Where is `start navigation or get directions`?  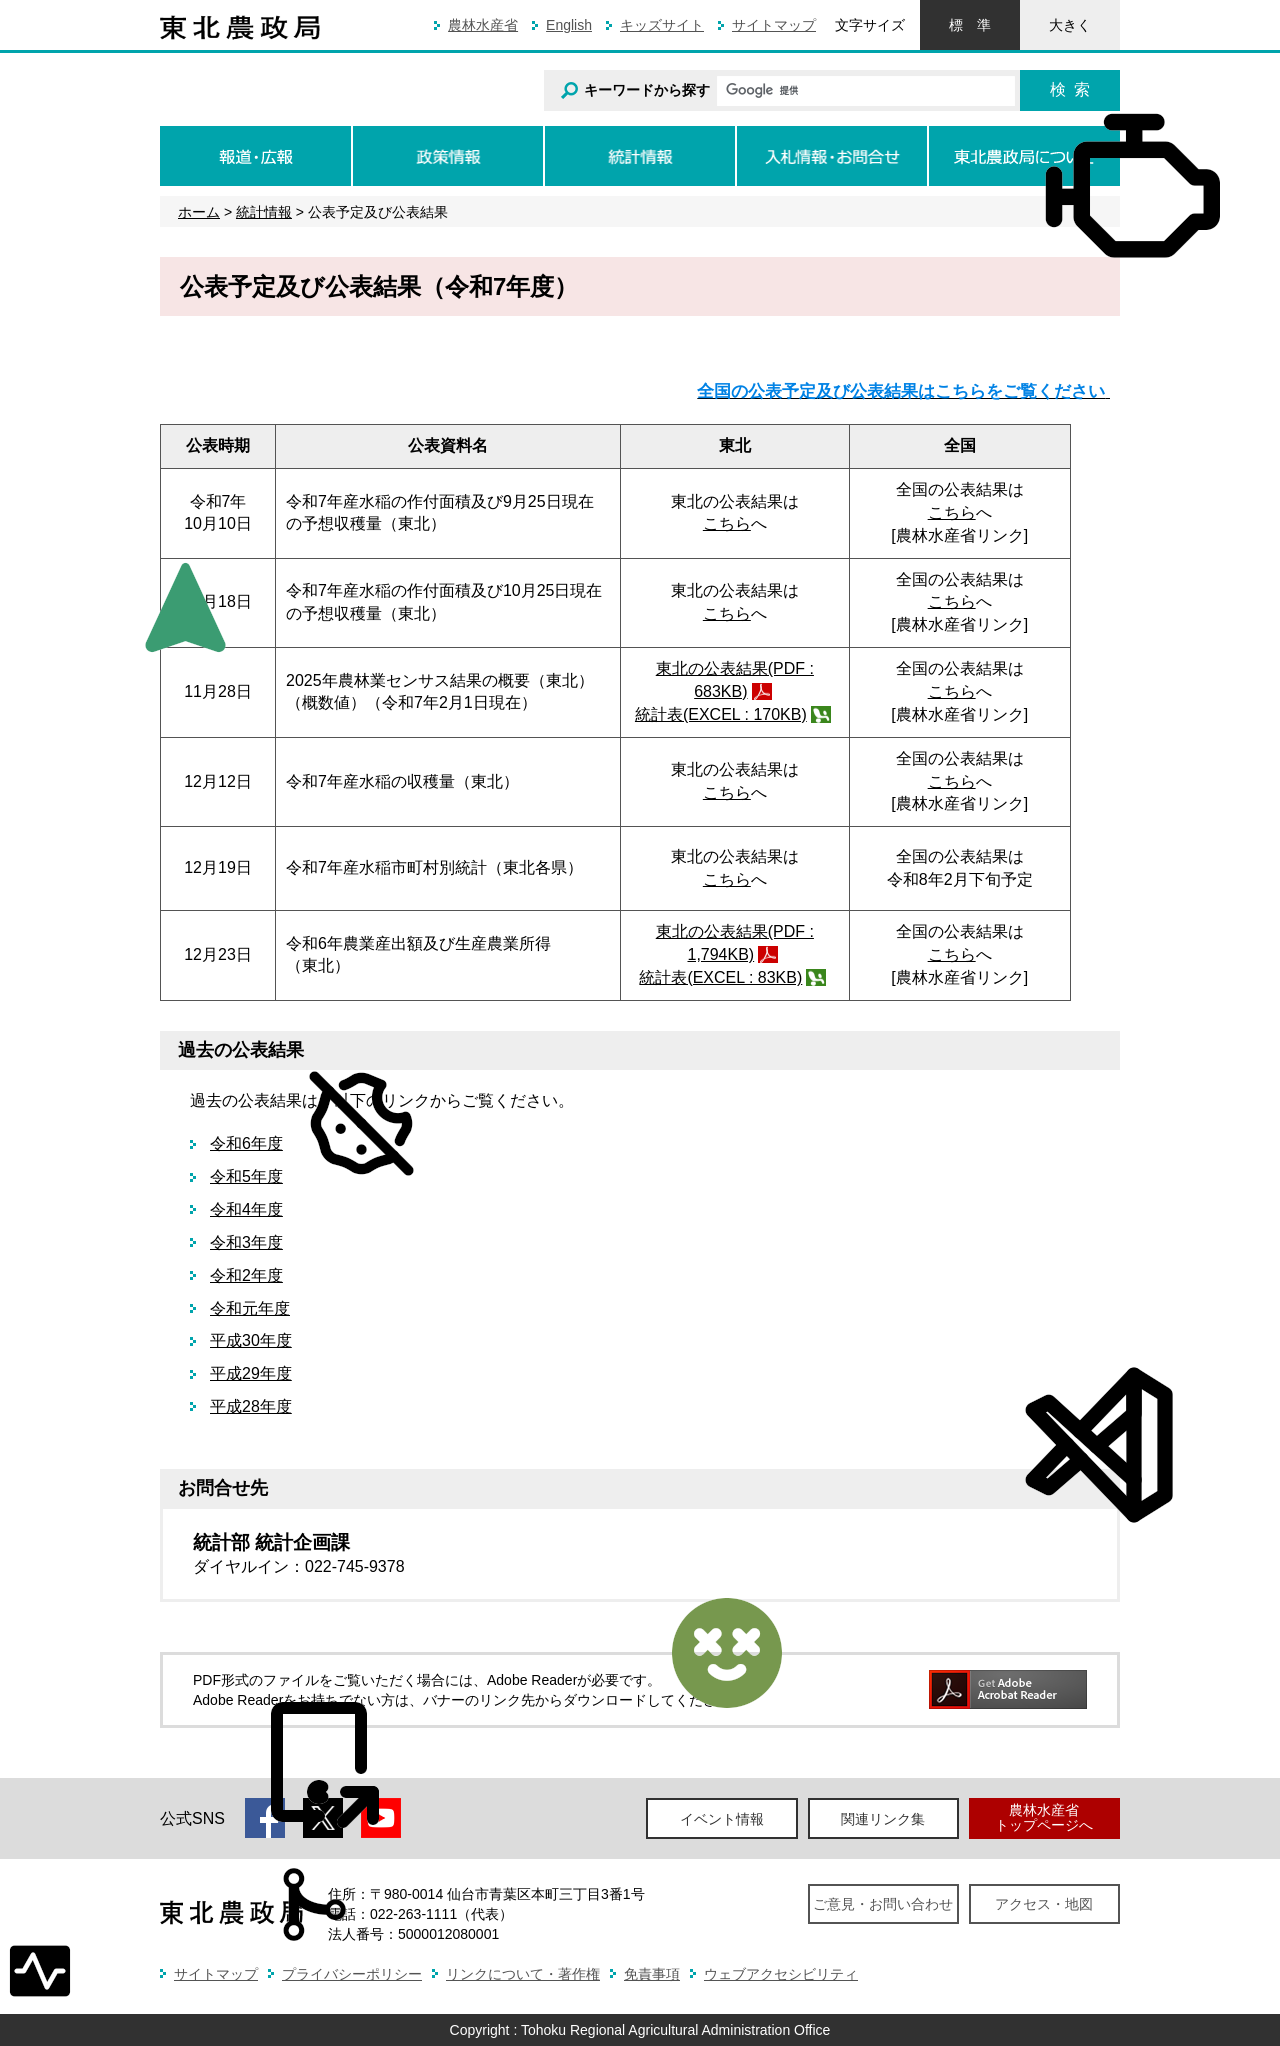 start navigation or get directions is located at coordinates (185, 607).